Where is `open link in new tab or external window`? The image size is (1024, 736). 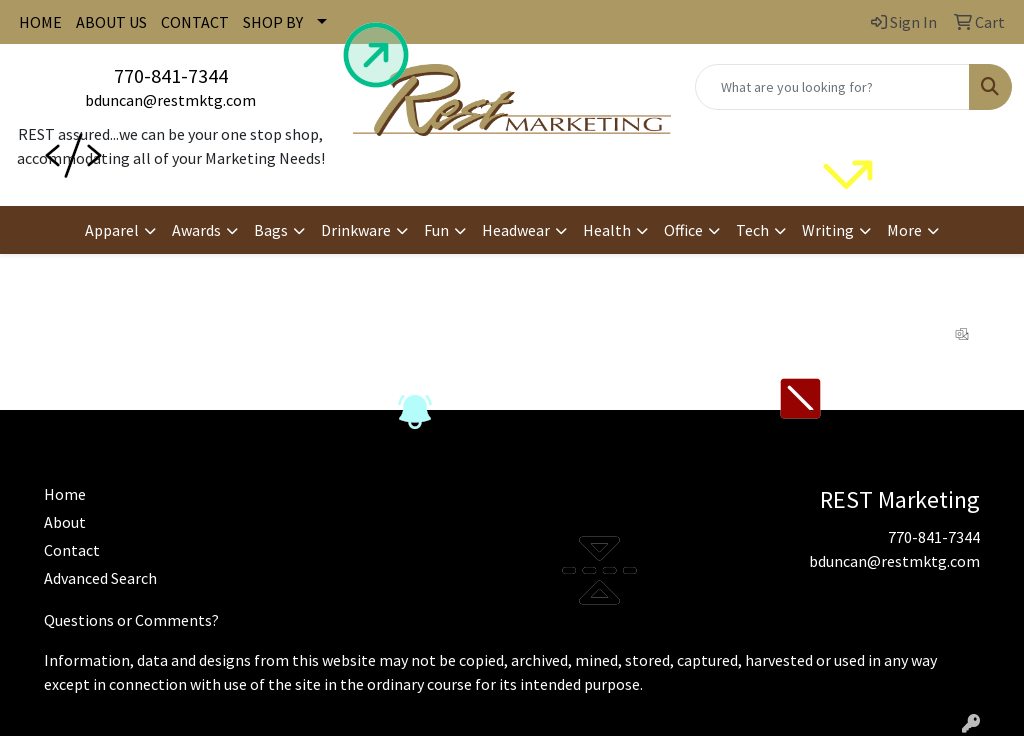
open link in new tab or external window is located at coordinates (376, 55).